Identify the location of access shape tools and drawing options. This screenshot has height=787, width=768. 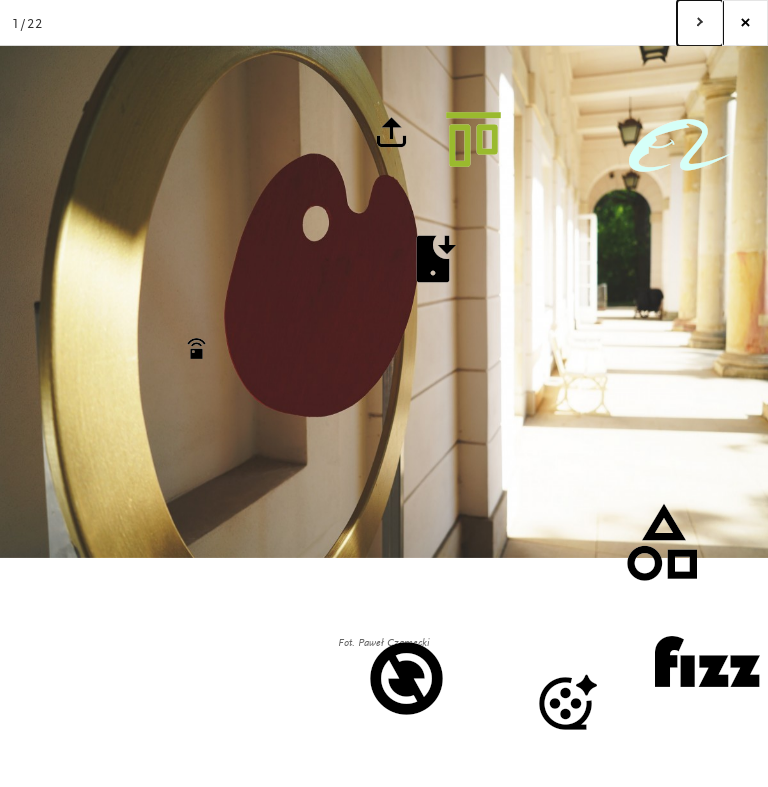
(664, 544).